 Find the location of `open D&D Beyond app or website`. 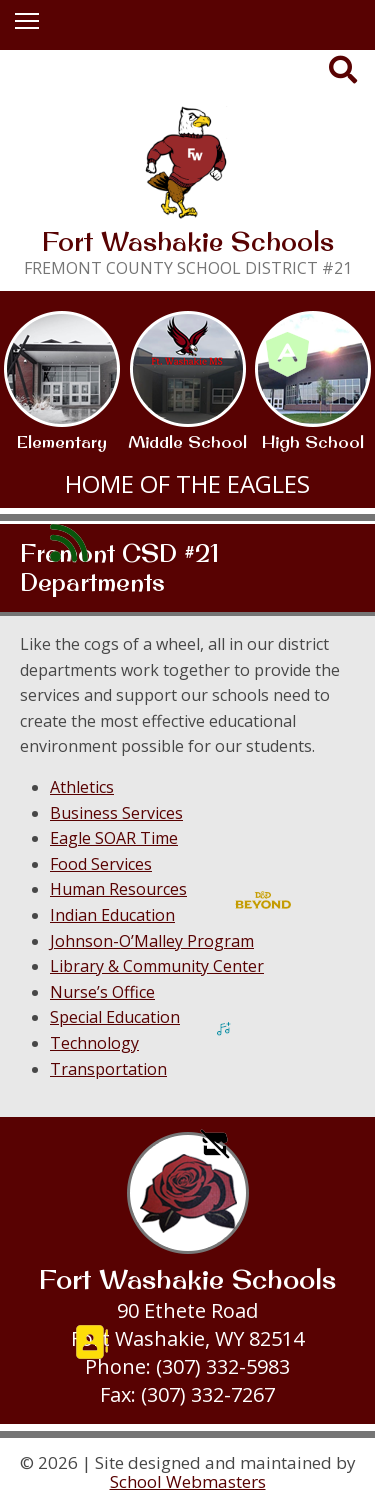

open D&D Beyond app or website is located at coordinates (263, 900).